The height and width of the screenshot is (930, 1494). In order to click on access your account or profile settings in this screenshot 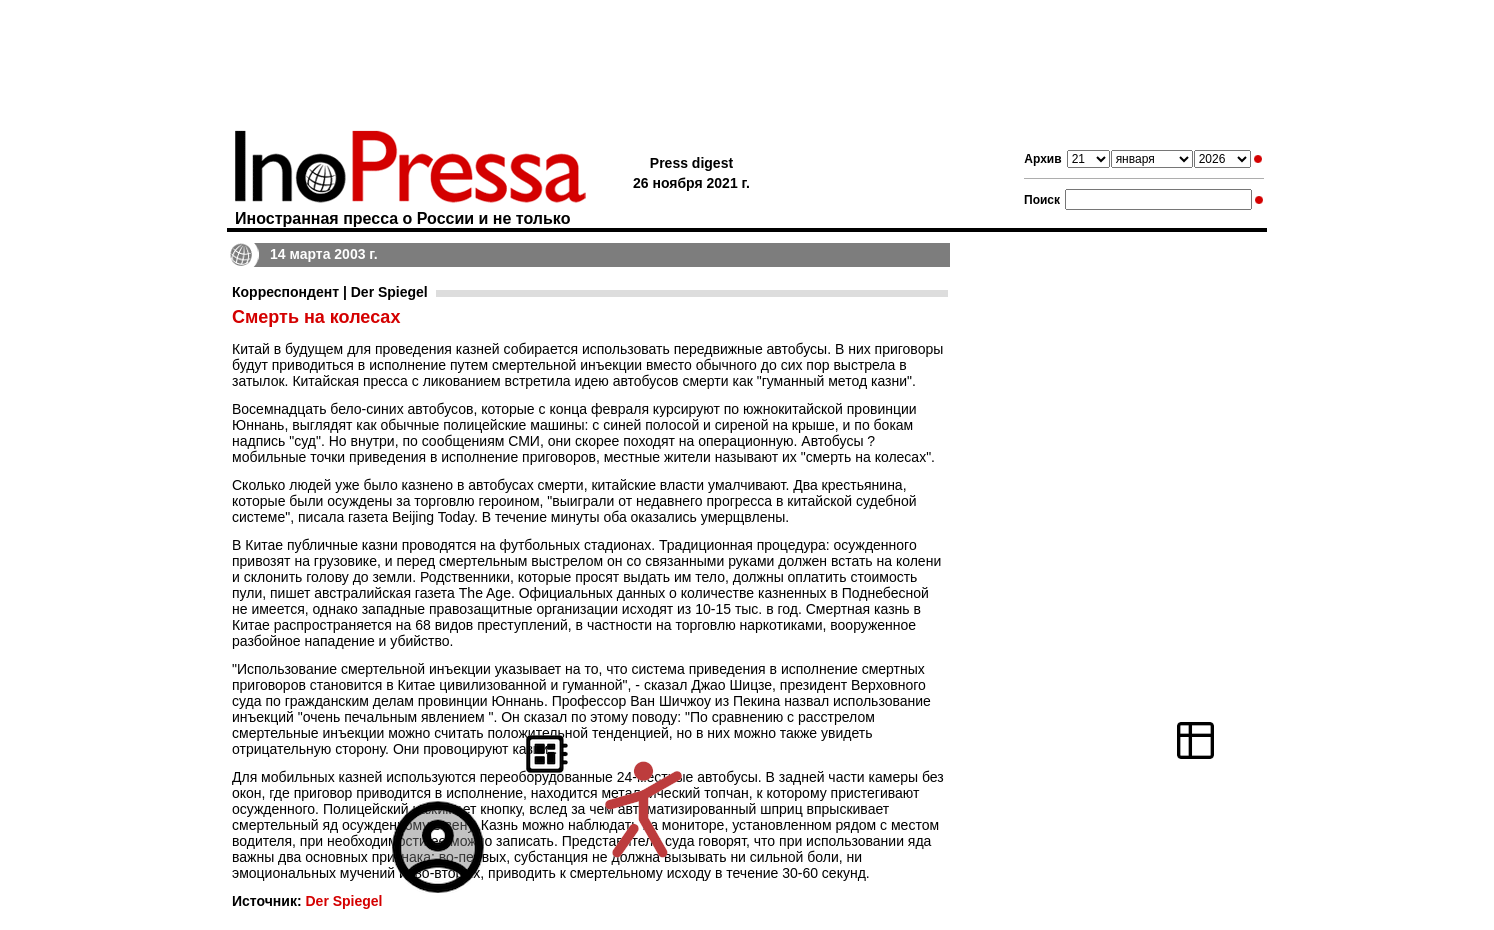, I will do `click(438, 847)`.